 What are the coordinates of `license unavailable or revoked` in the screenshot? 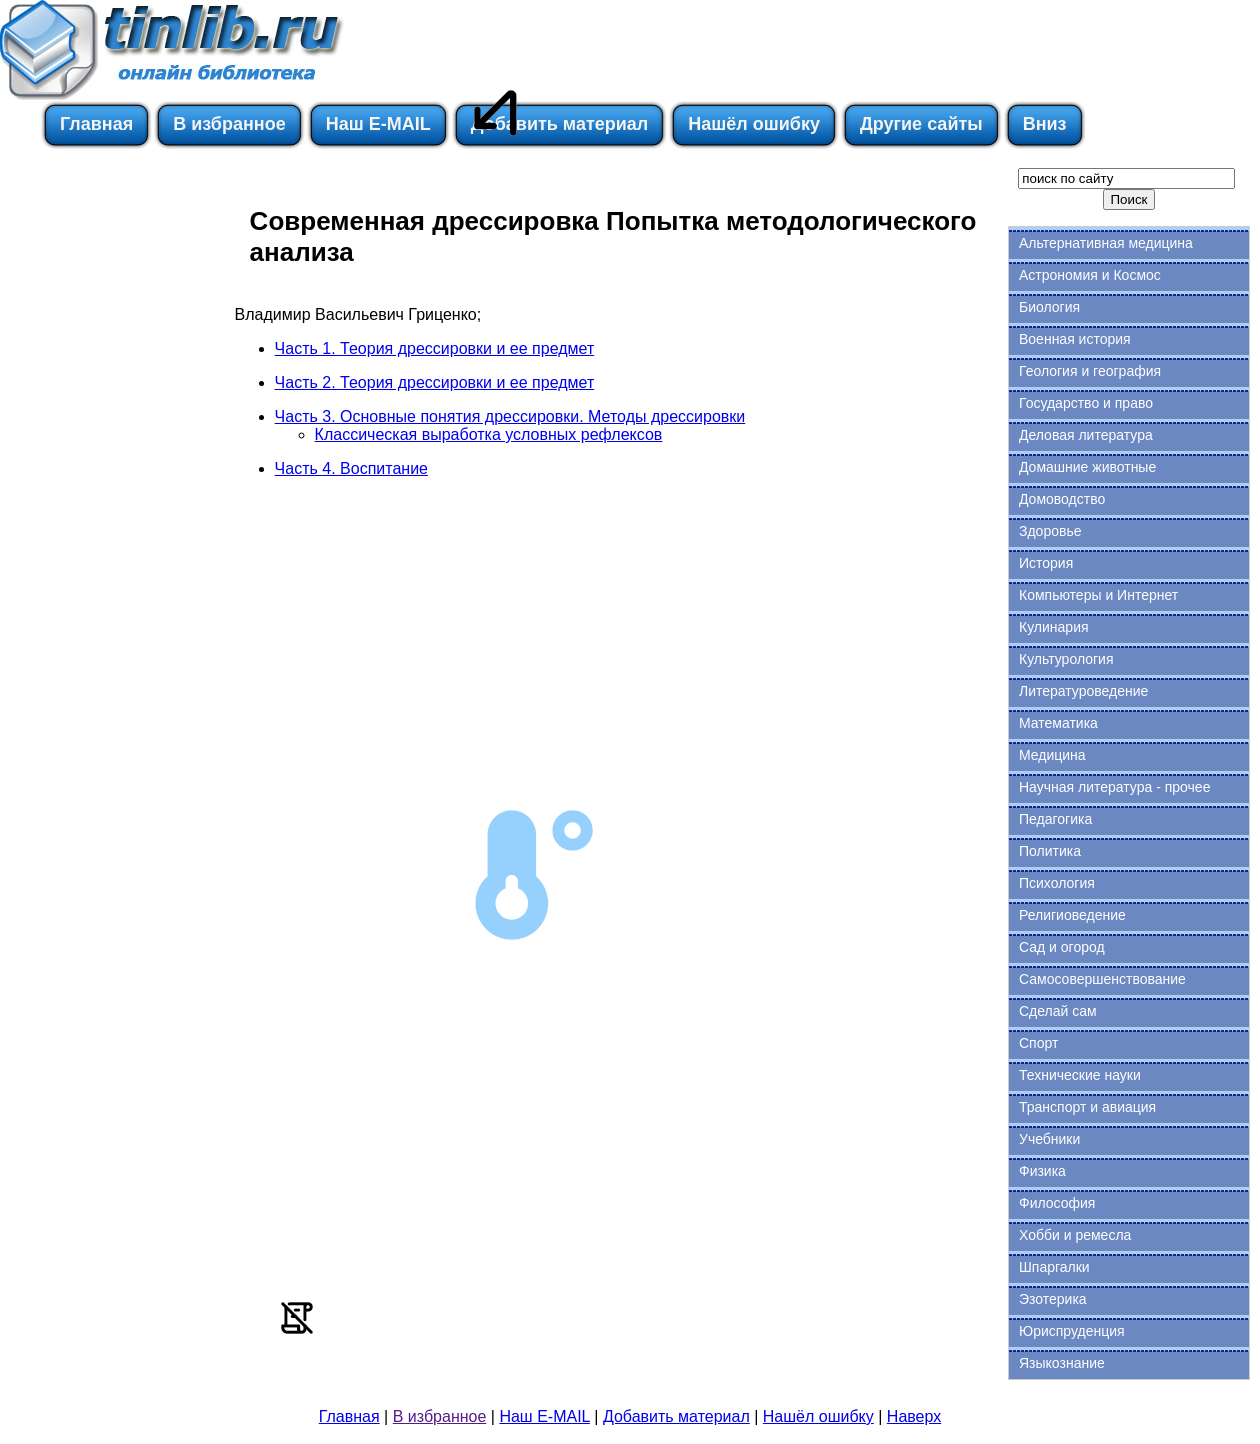 It's located at (297, 1318).